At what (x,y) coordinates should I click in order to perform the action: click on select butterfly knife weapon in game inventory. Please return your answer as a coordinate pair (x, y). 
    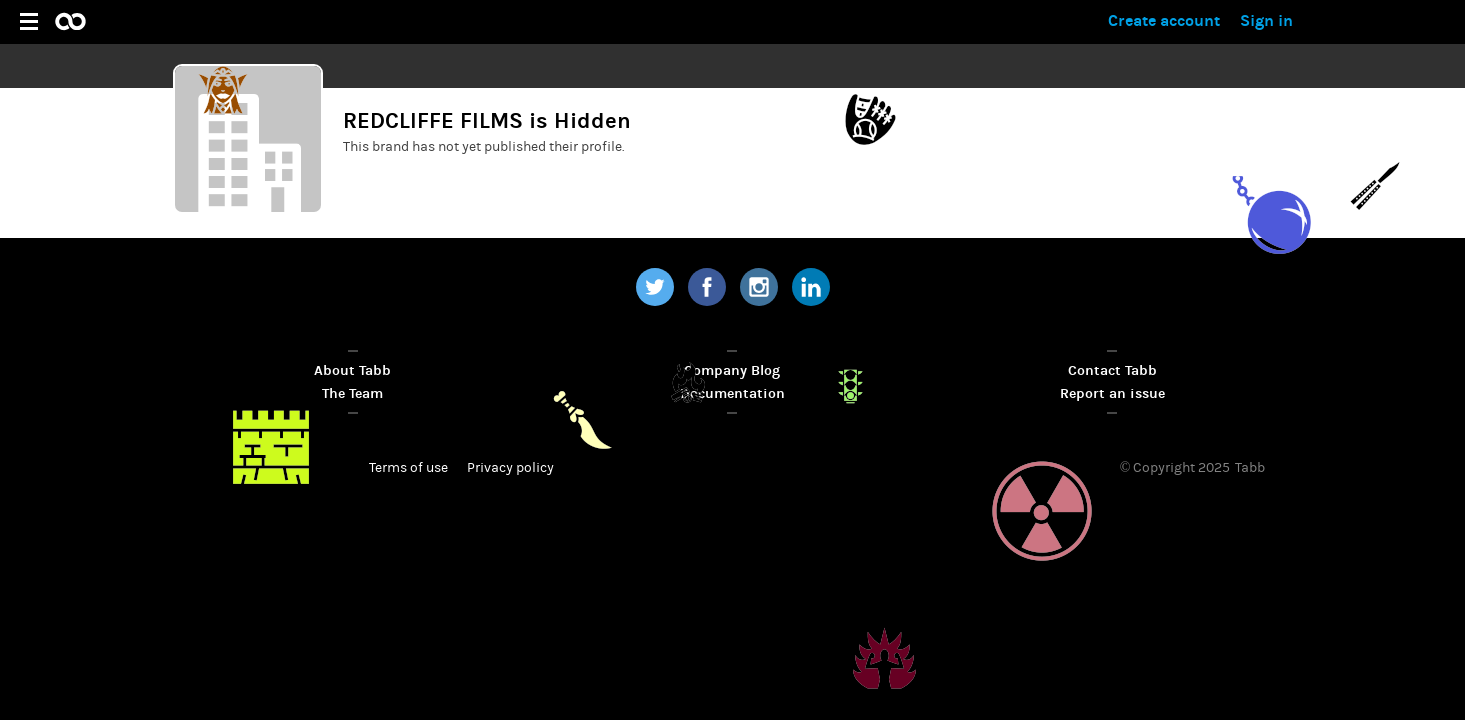
    Looking at the image, I should click on (1375, 186).